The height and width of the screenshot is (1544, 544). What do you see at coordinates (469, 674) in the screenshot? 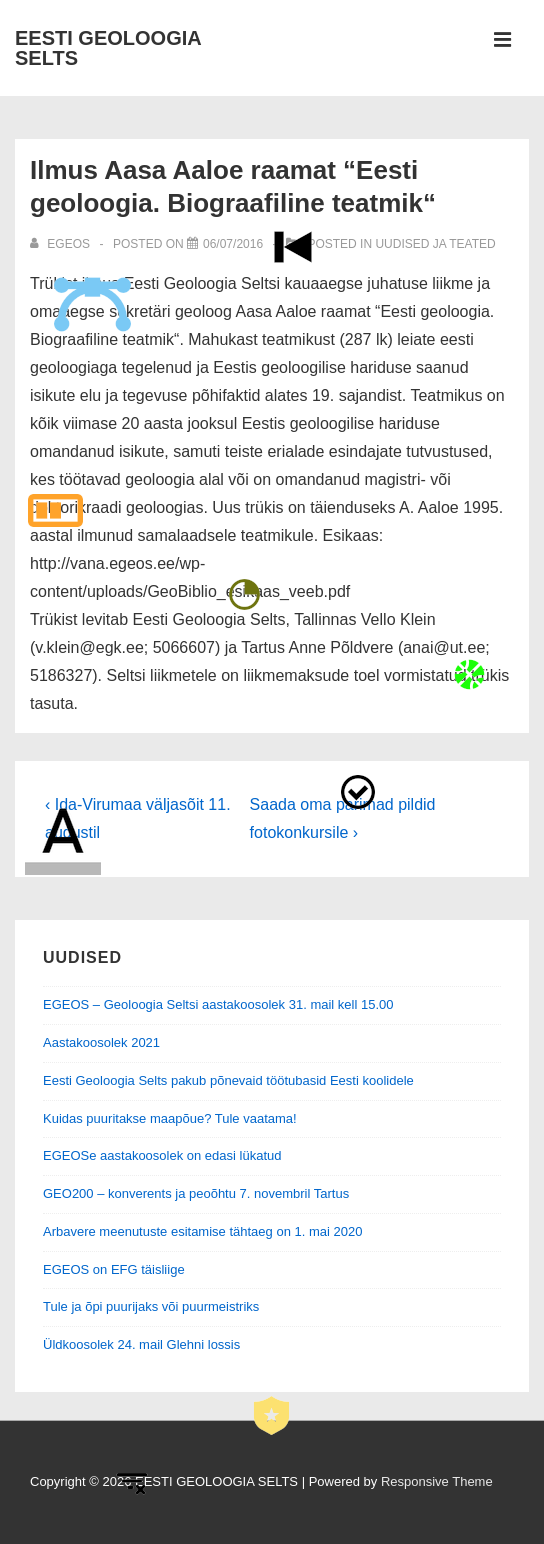
I see `access sports or basketball-related content` at bounding box center [469, 674].